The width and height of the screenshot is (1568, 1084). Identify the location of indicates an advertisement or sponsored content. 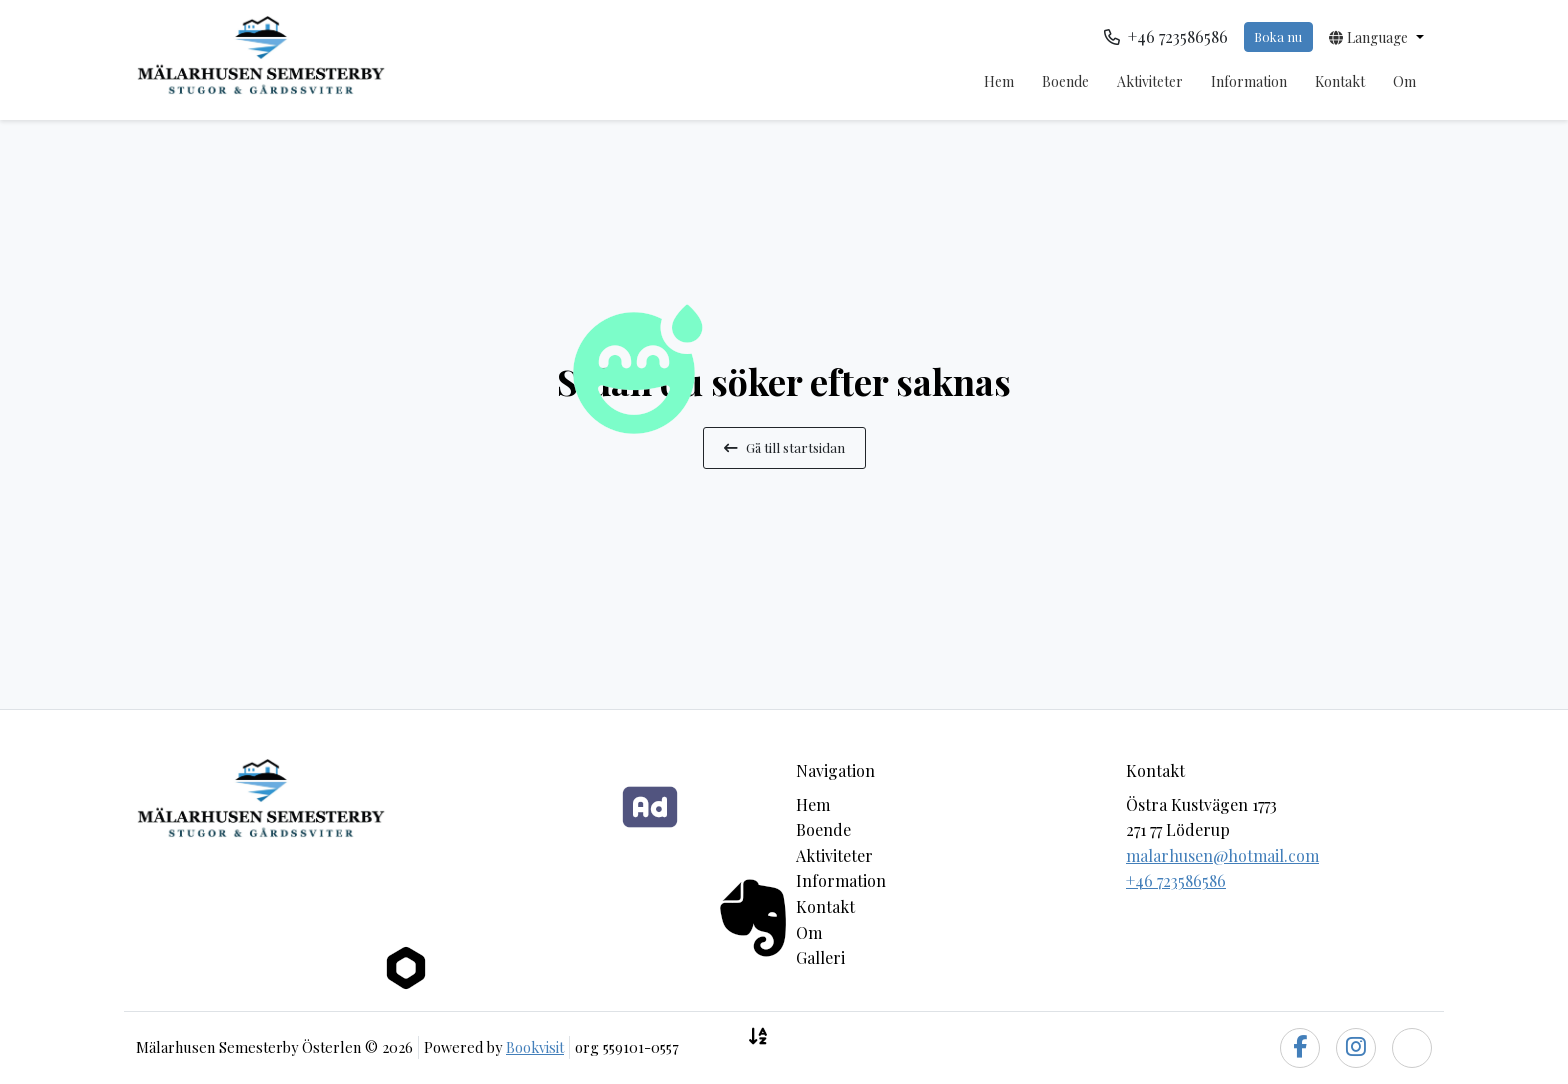
(650, 807).